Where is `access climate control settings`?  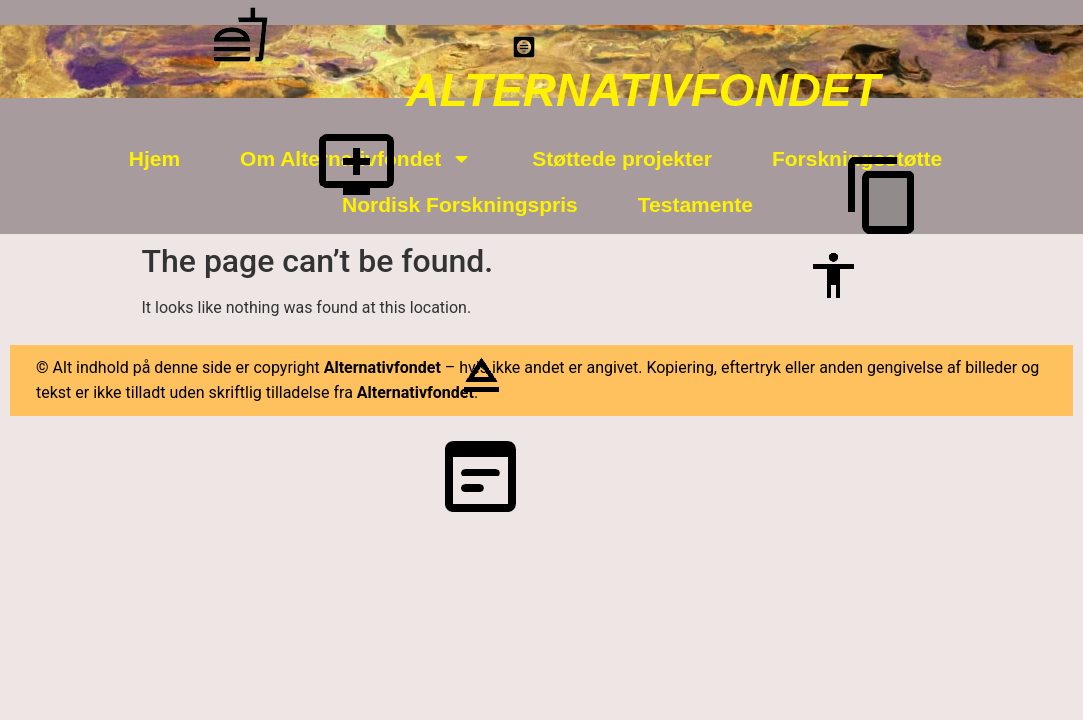
access climate control settings is located at coordinates (524, 47).